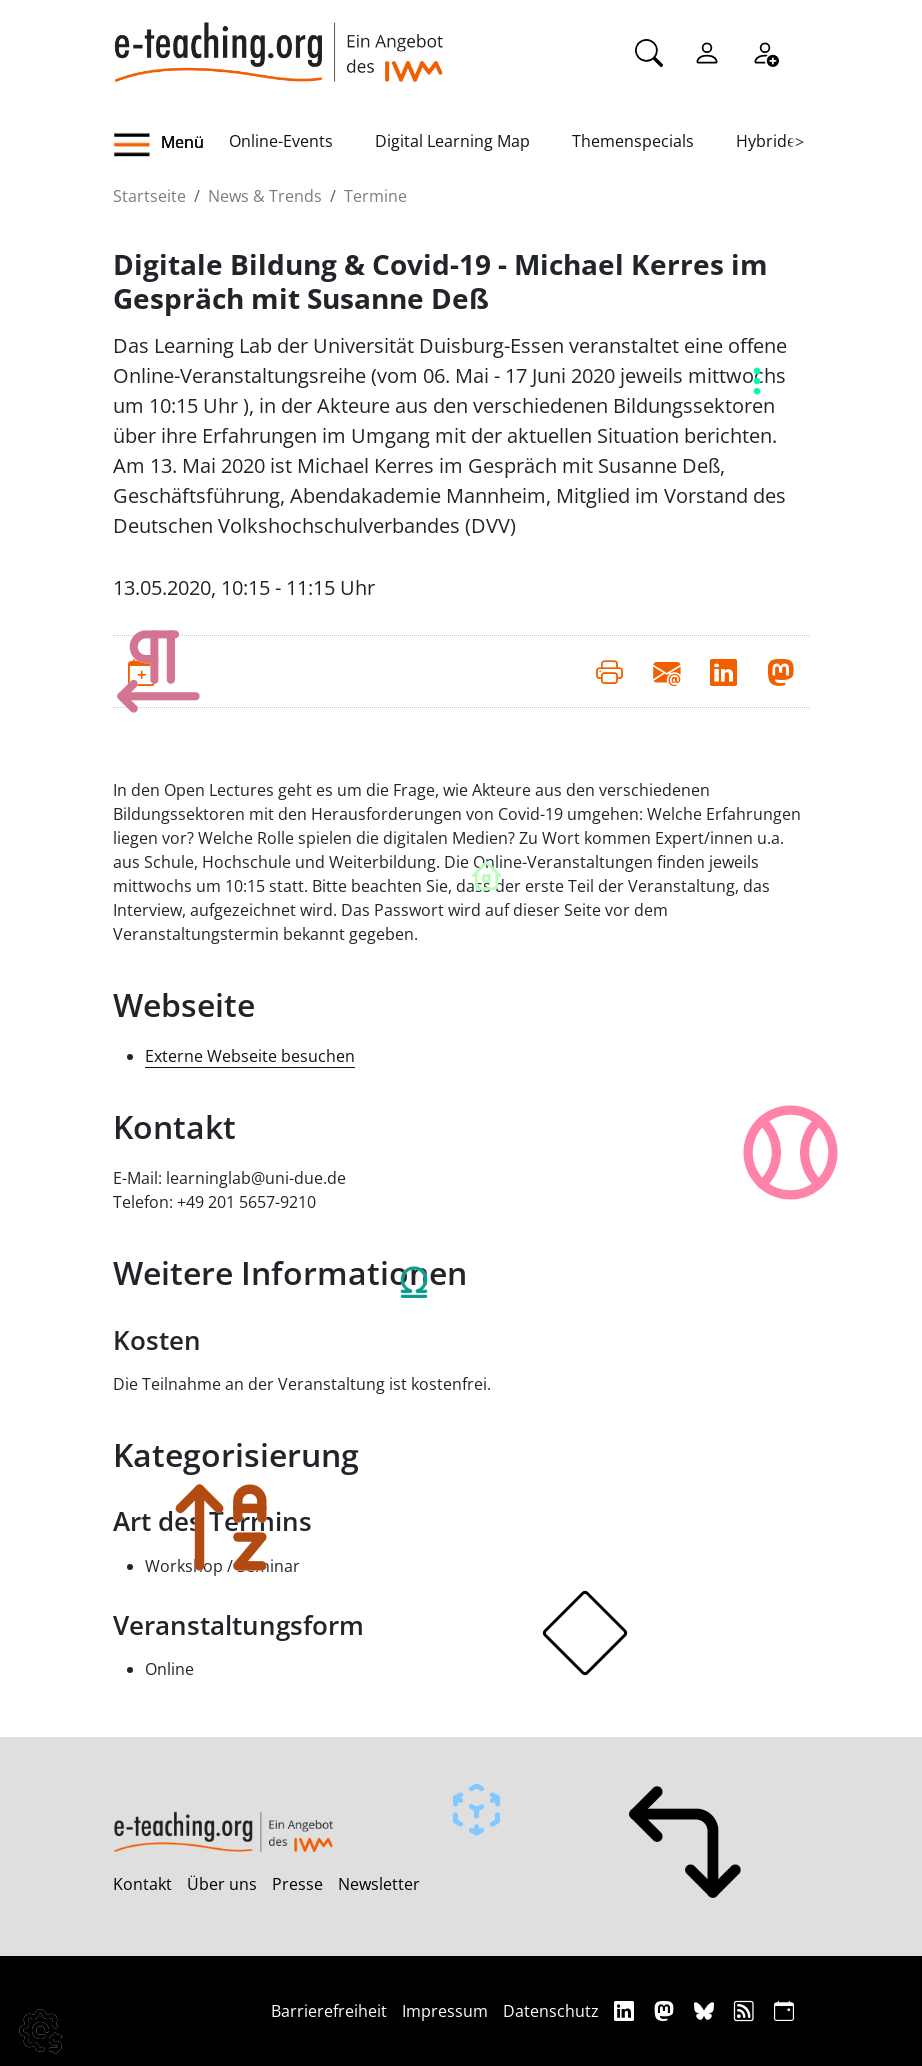 Image resolution: width=922 pixels, height=2066 pixels. Describe the element at coordinates (414, 1283) in the screenshot. I see `libra zodiac sign symbol` at that location.